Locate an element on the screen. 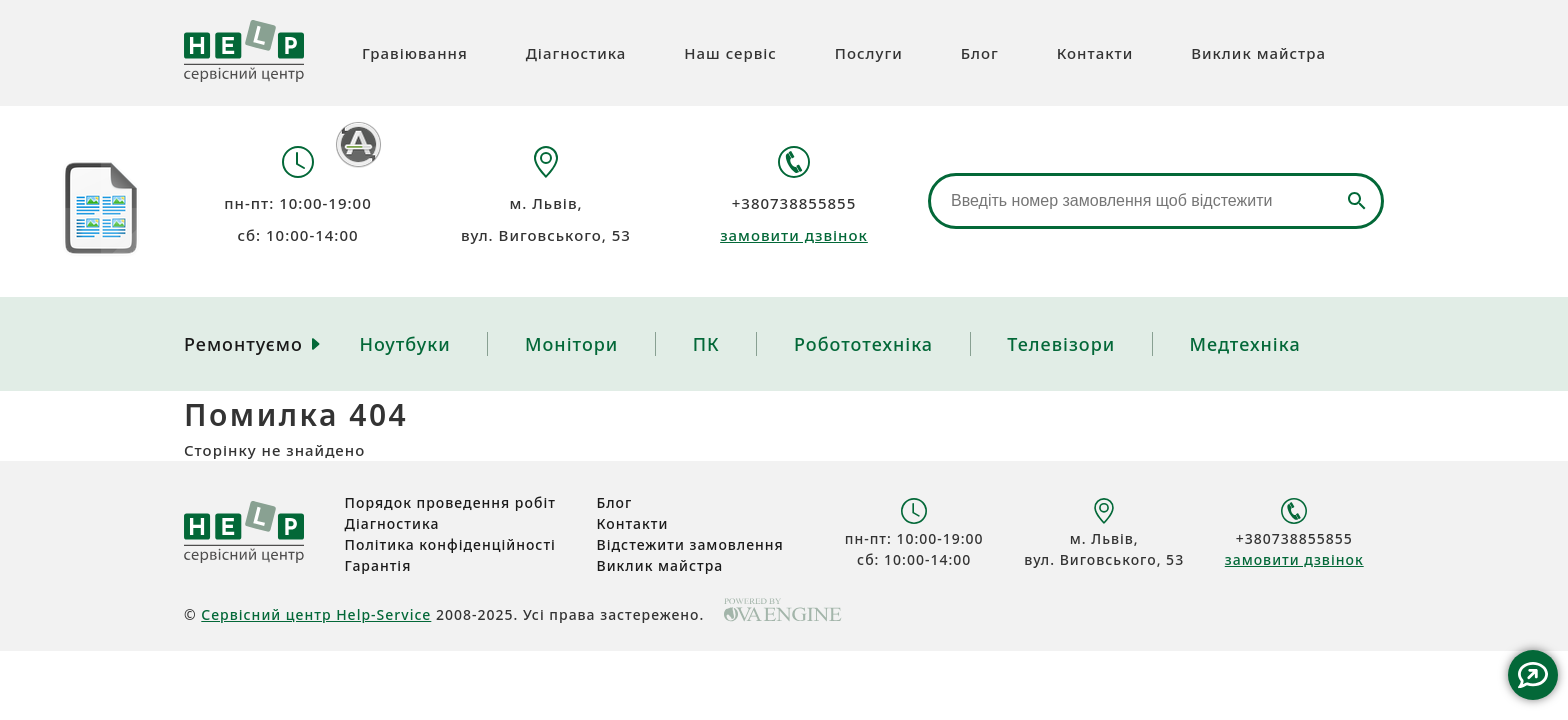  check for available software updates is located at coordinates (358, 144).